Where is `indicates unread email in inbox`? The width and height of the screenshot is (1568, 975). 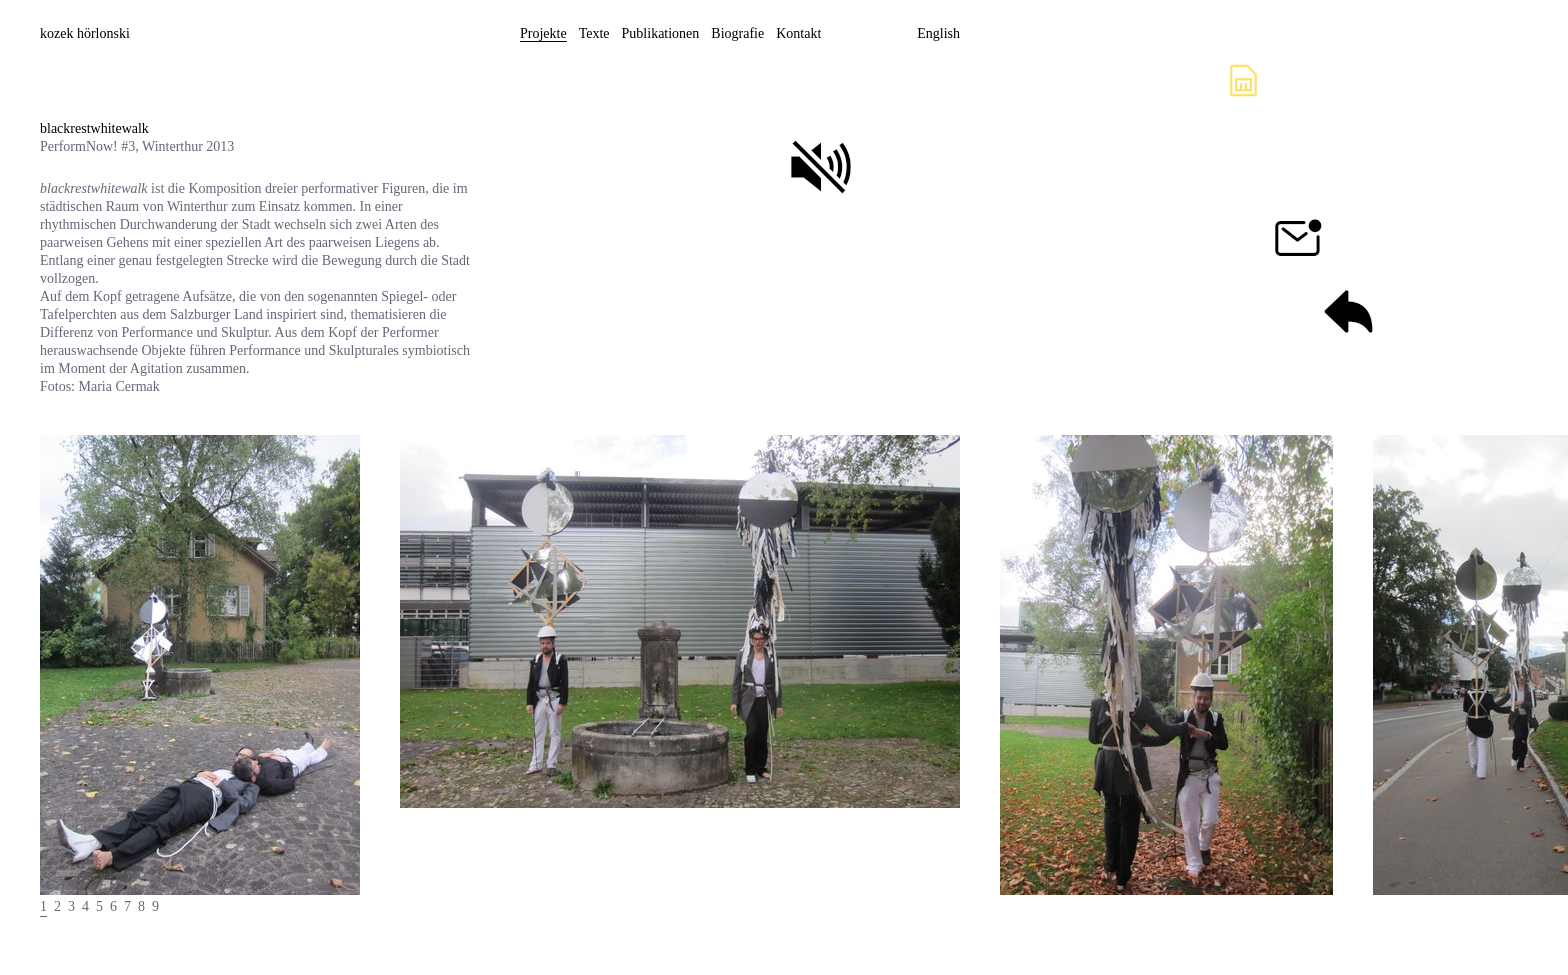 indicates unread email in inbox is located at coordinates (1297, 238).